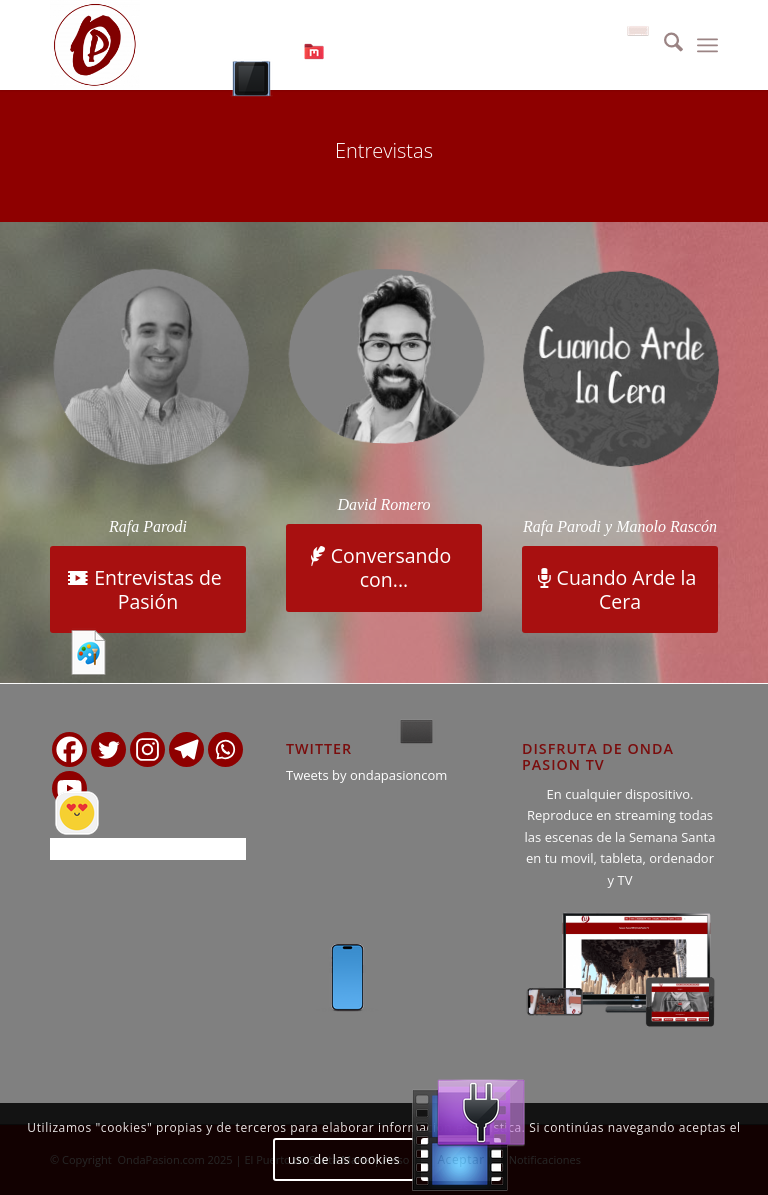  What do you see at coordinates (314, 52) in the screenshot?
I see `folder containing Quixel Megascans assets` at bounding box center [314, 52].